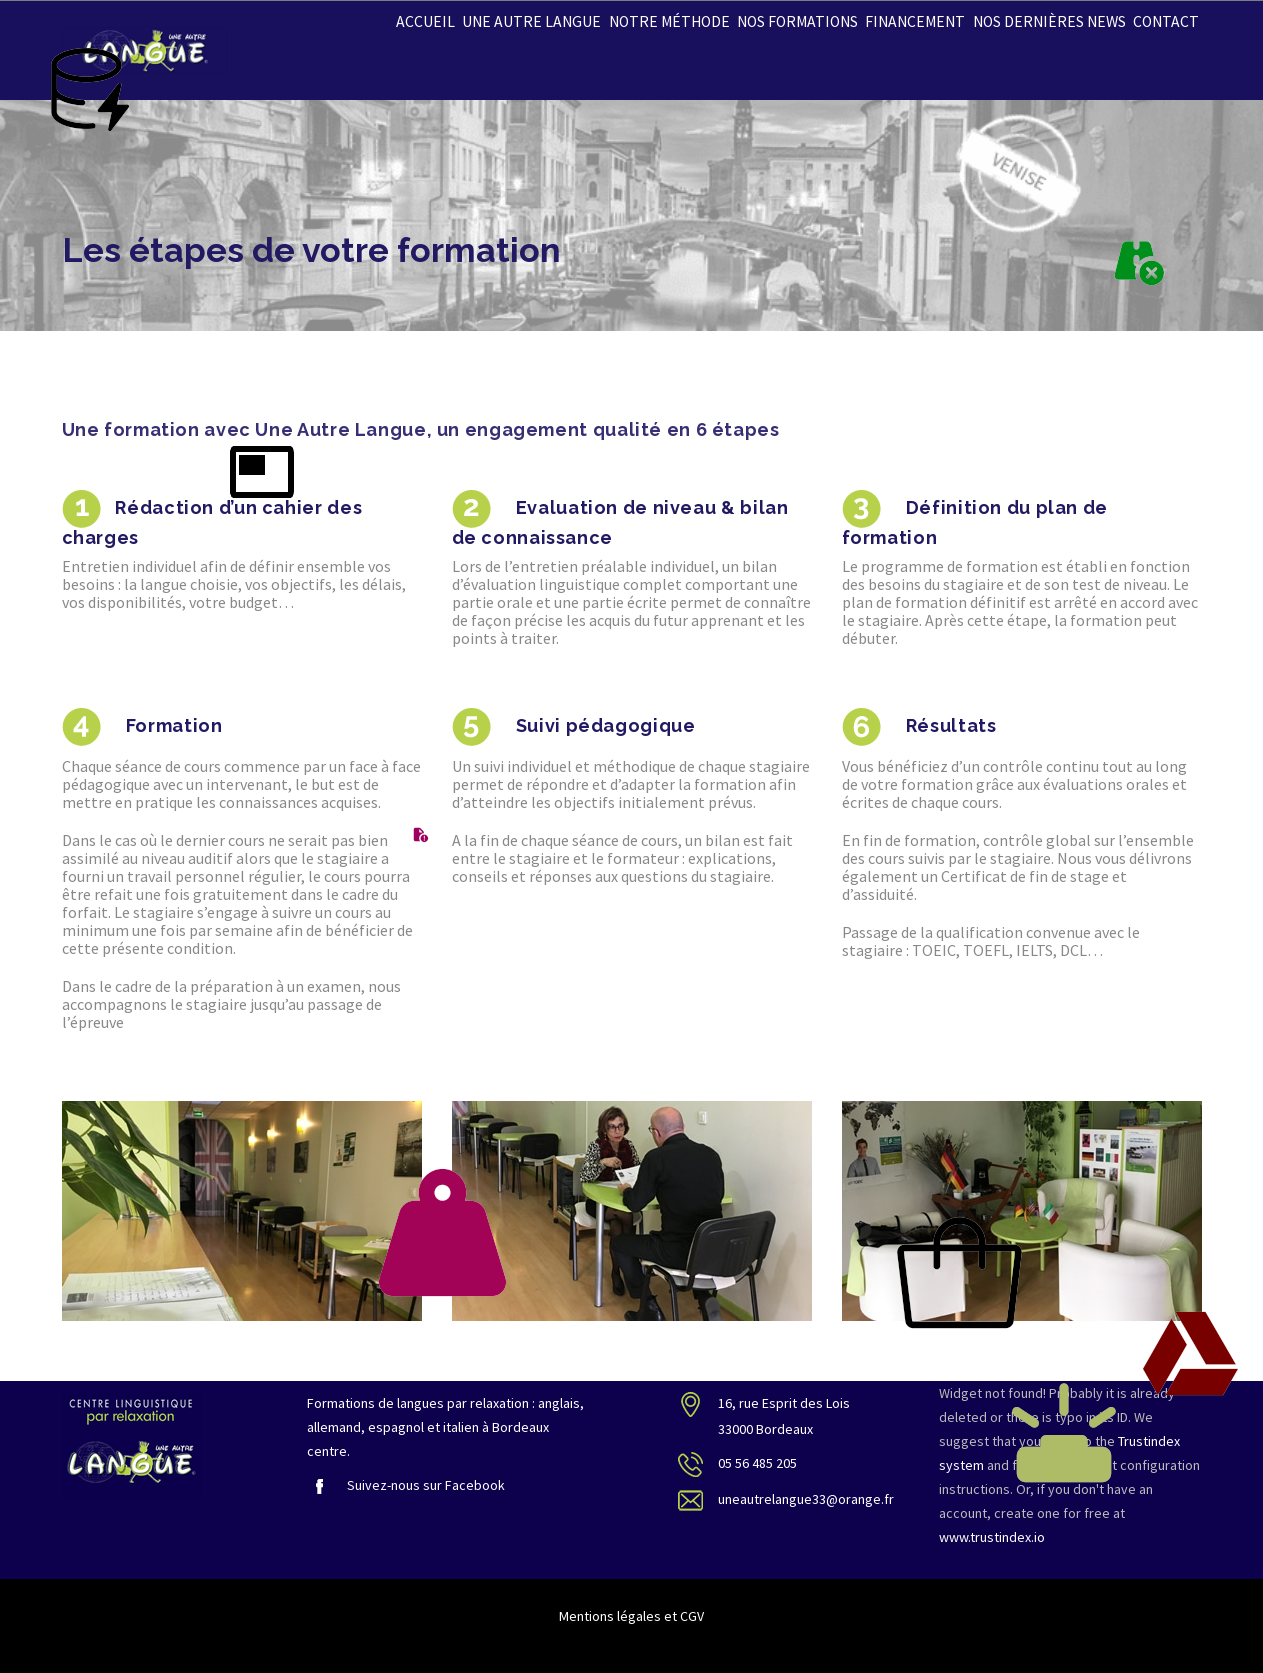 This screenshot has height=1673, width=1263. Describe the element at coordinates (959, 1279) in the screenshot. I see `view your shopping bag` at that location.